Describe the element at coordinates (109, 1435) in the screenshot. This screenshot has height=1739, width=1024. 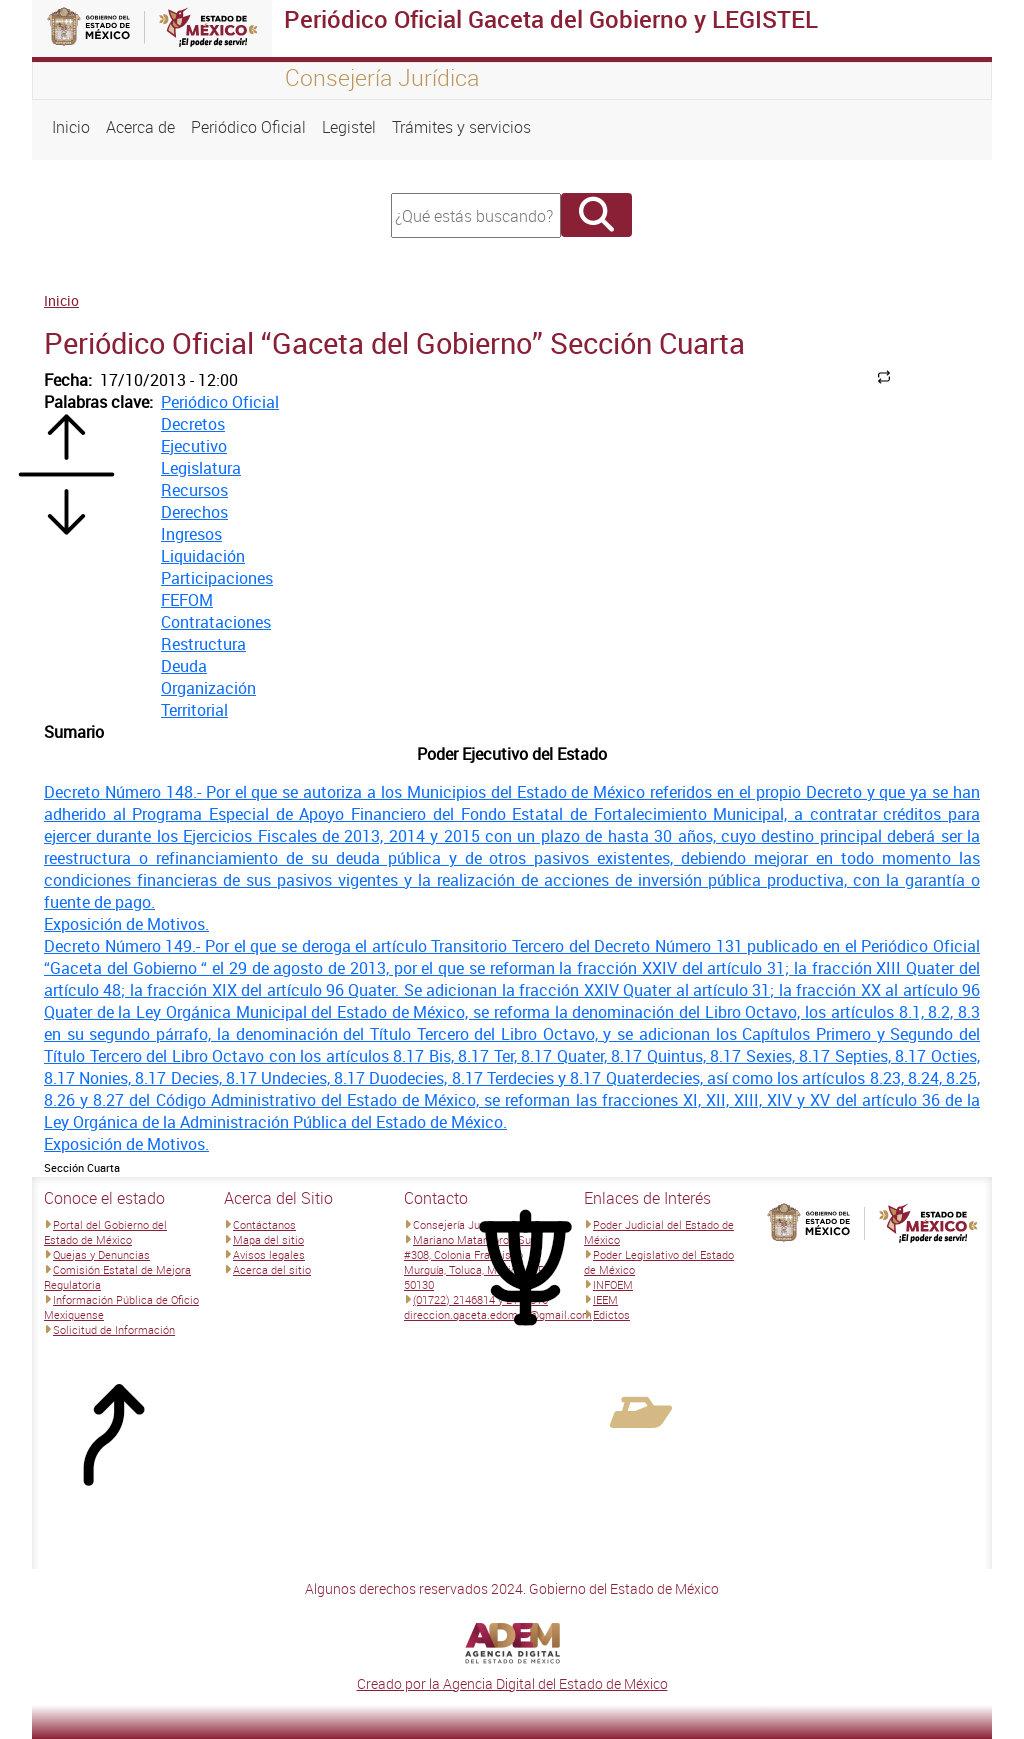
I see `redo or move forward action` at that location.